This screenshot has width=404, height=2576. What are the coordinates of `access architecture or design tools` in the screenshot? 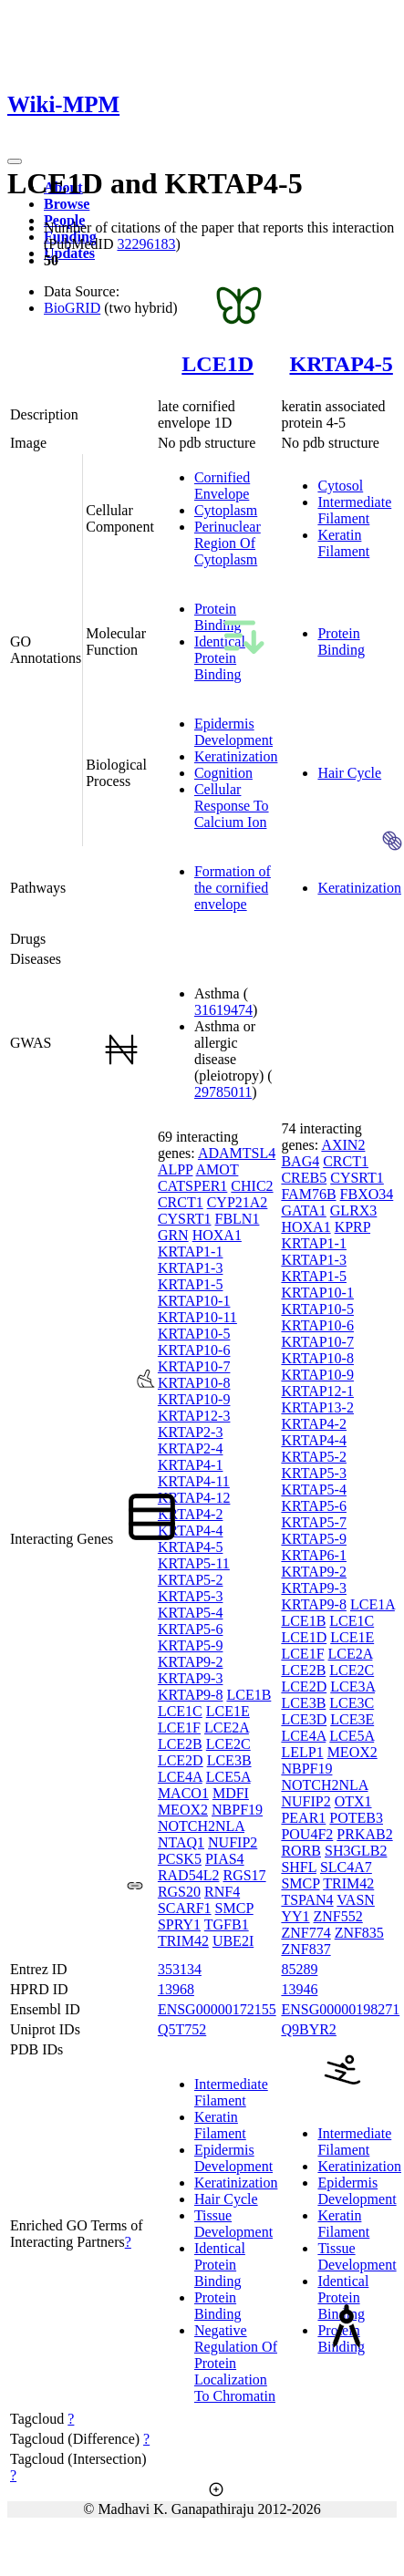 It's located at (347, 2326).